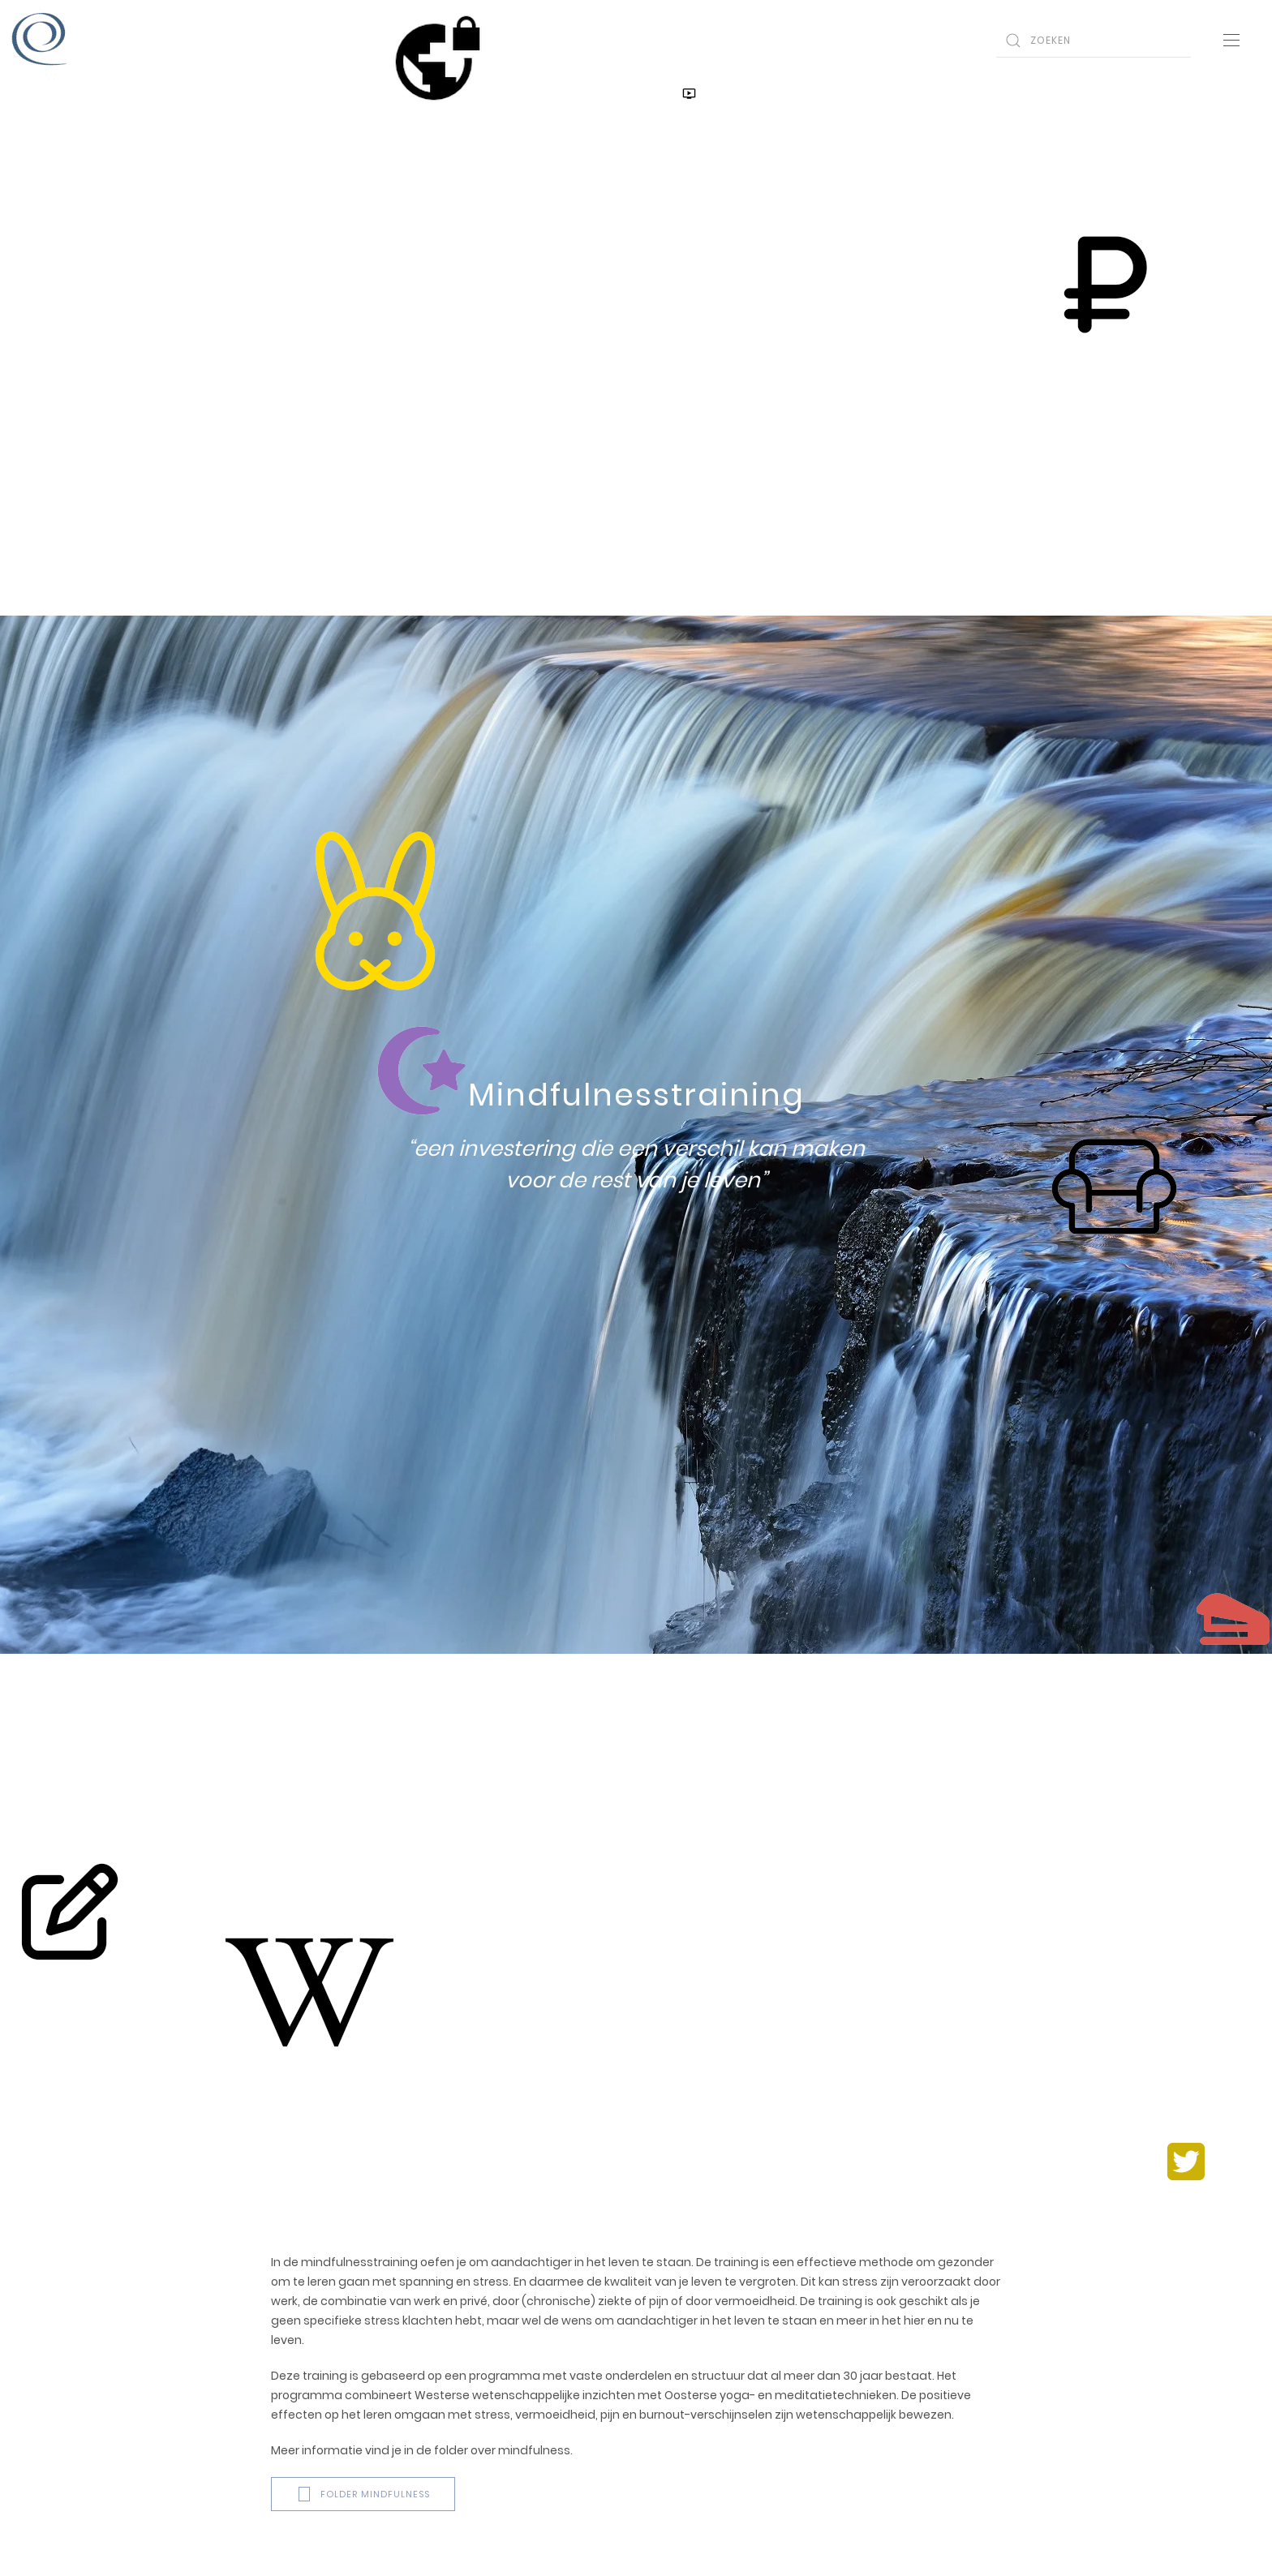  Describe the element at coordinates (1186, 2162) in the screenshot. I see `share to Twitter` at that location.